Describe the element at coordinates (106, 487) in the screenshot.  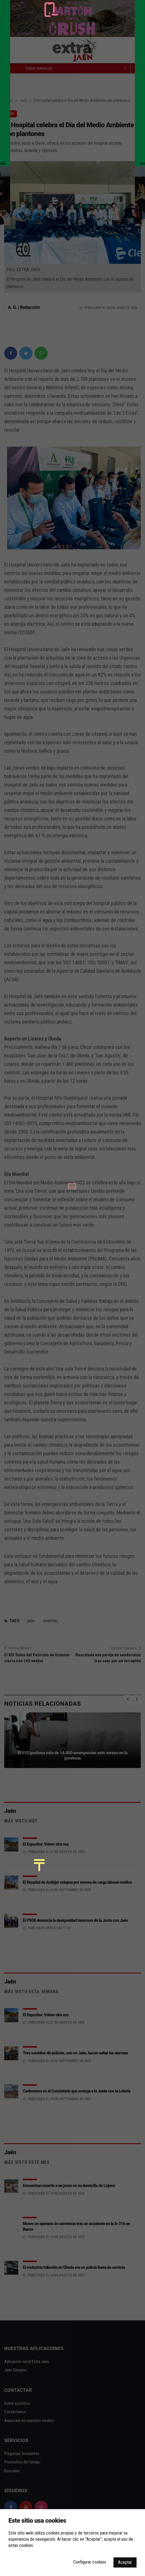
I see `open more options menu` at that location.